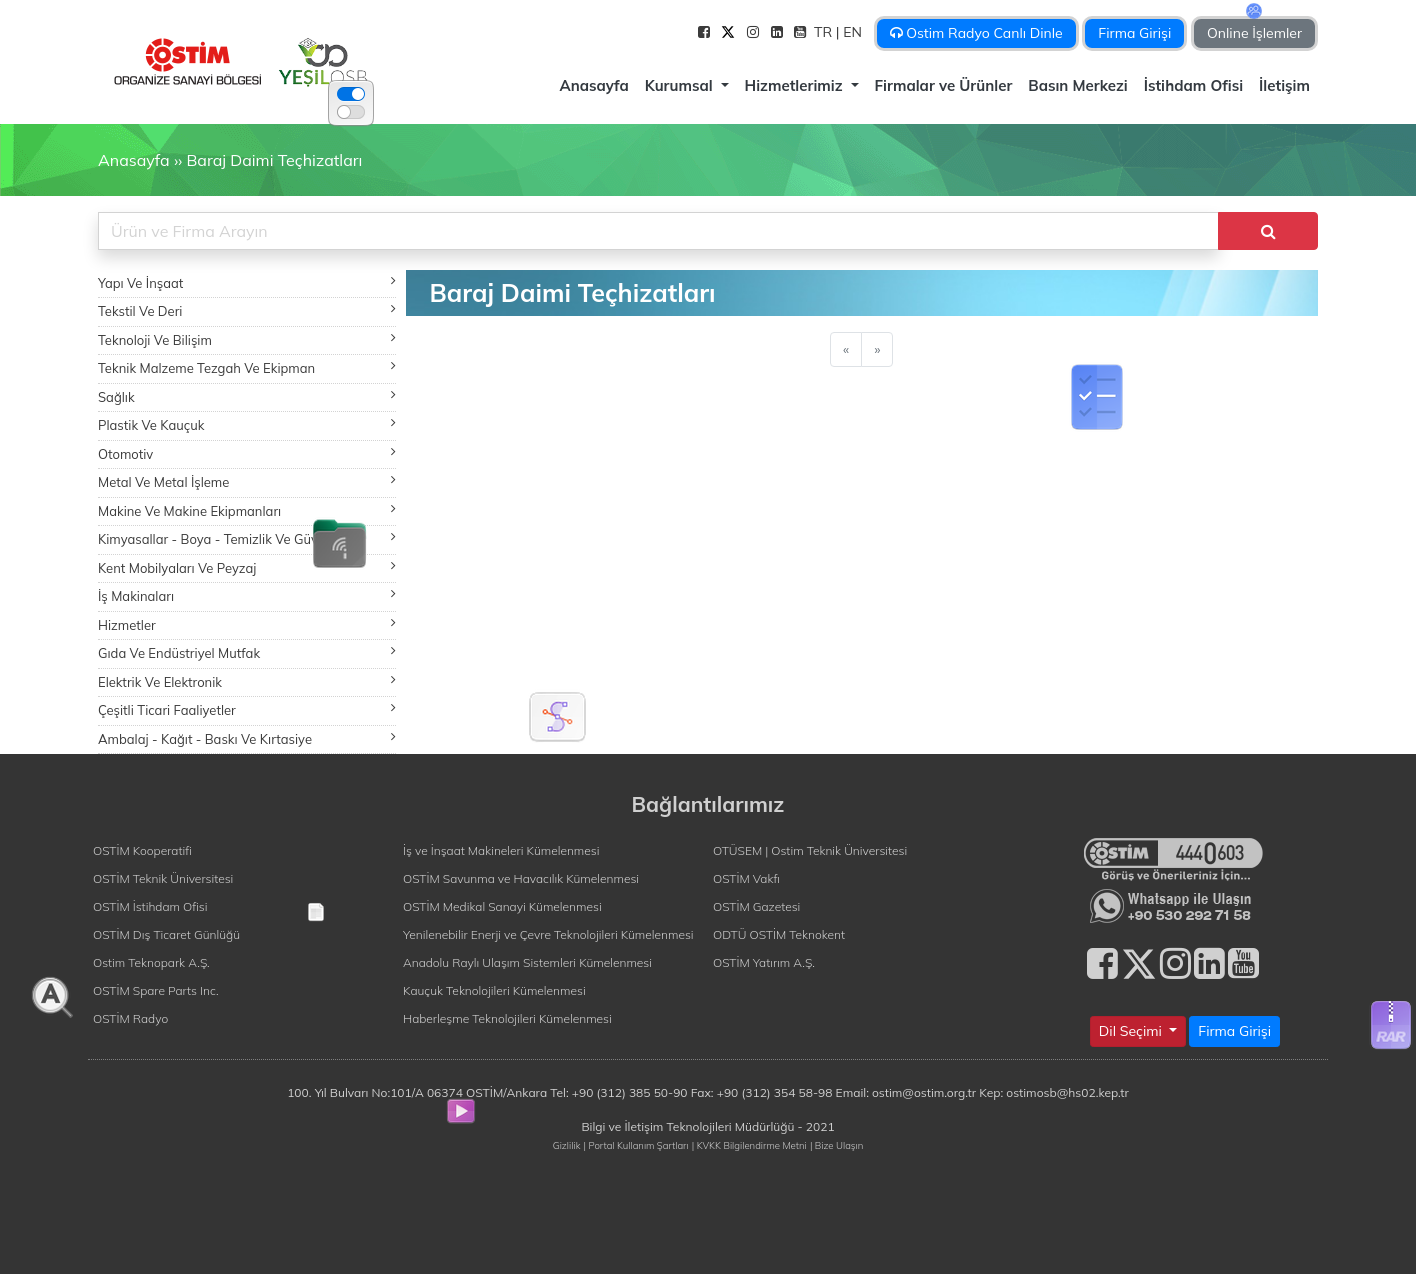 This screenshot has width=1416, height=1274. I want to click on open a text document, so click(316, 912).